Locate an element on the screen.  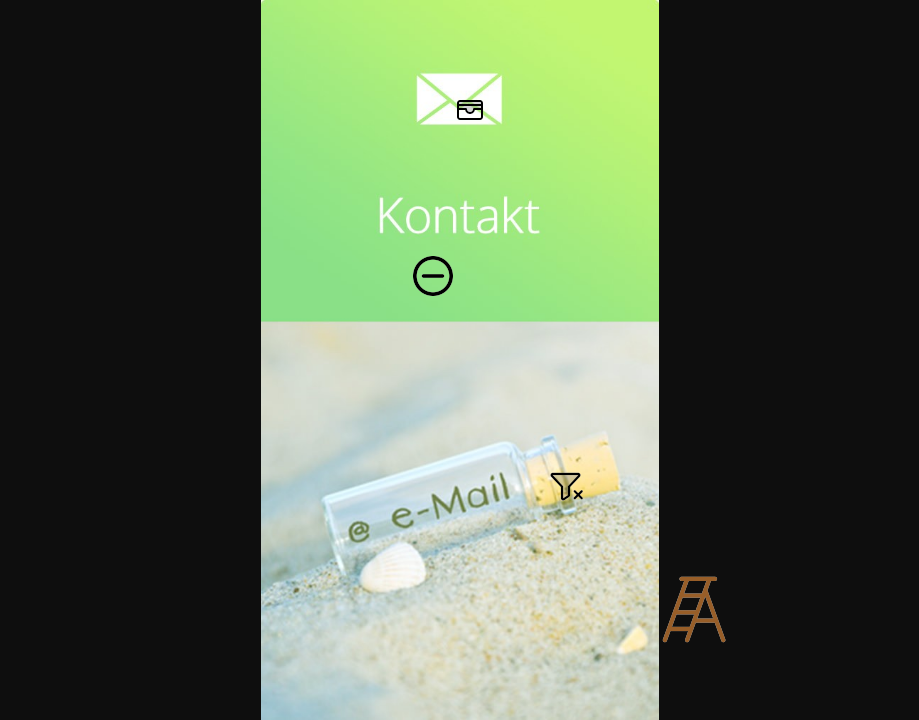
access tools or equipment section is located at coordinates (695, 609).